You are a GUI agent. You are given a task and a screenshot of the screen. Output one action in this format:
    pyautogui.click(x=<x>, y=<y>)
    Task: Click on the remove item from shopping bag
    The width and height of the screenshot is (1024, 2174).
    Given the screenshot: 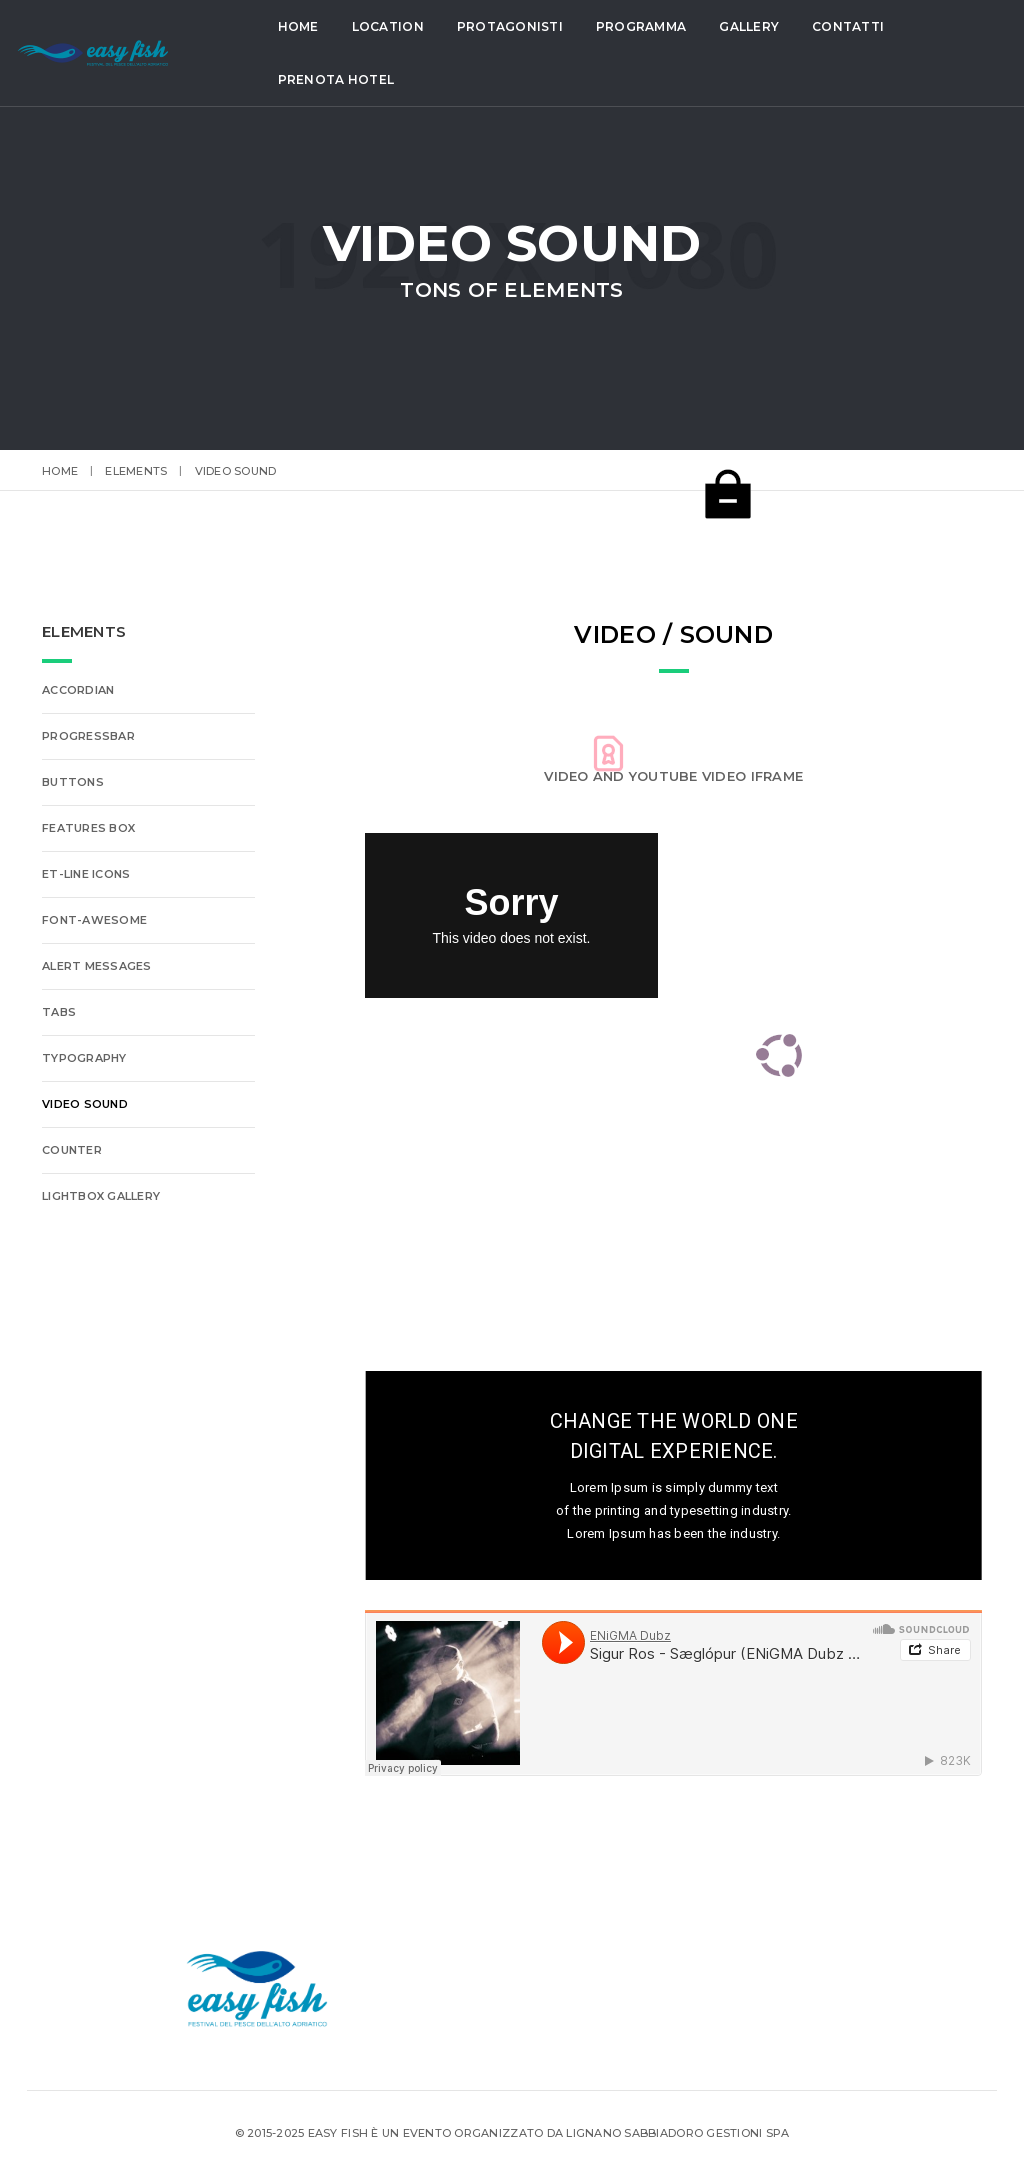 What is the action you would take?
    pyautogui.click(x=728, y=494)
    